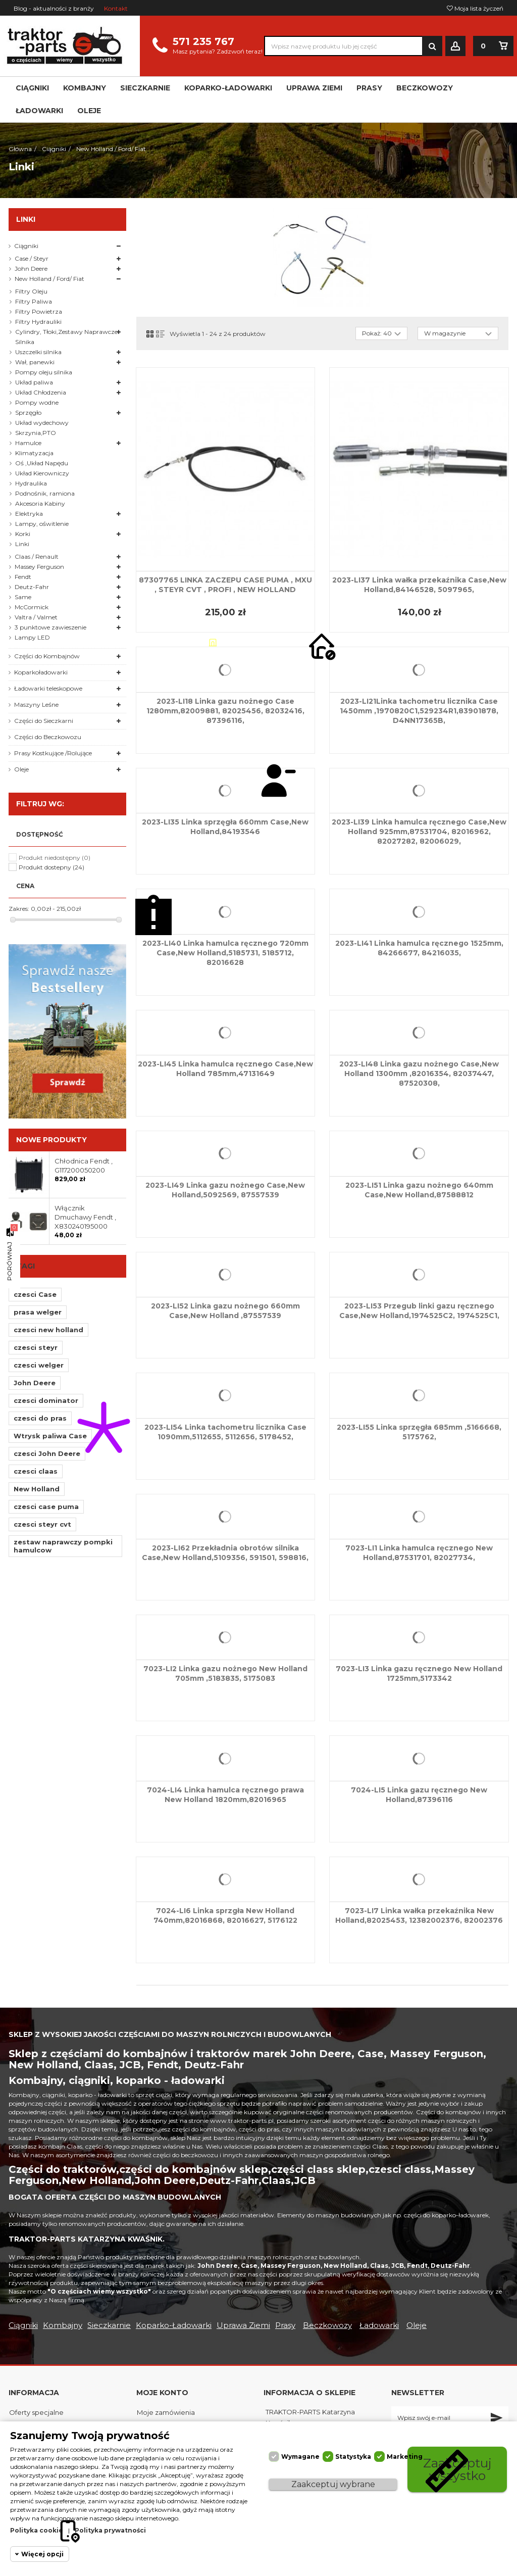 This screenshot has height=2576, width=517. What do you see at coordinates (322, 646) in the screenshot?
I see `cancel home or residence selection` at bounding box center [322, 646].